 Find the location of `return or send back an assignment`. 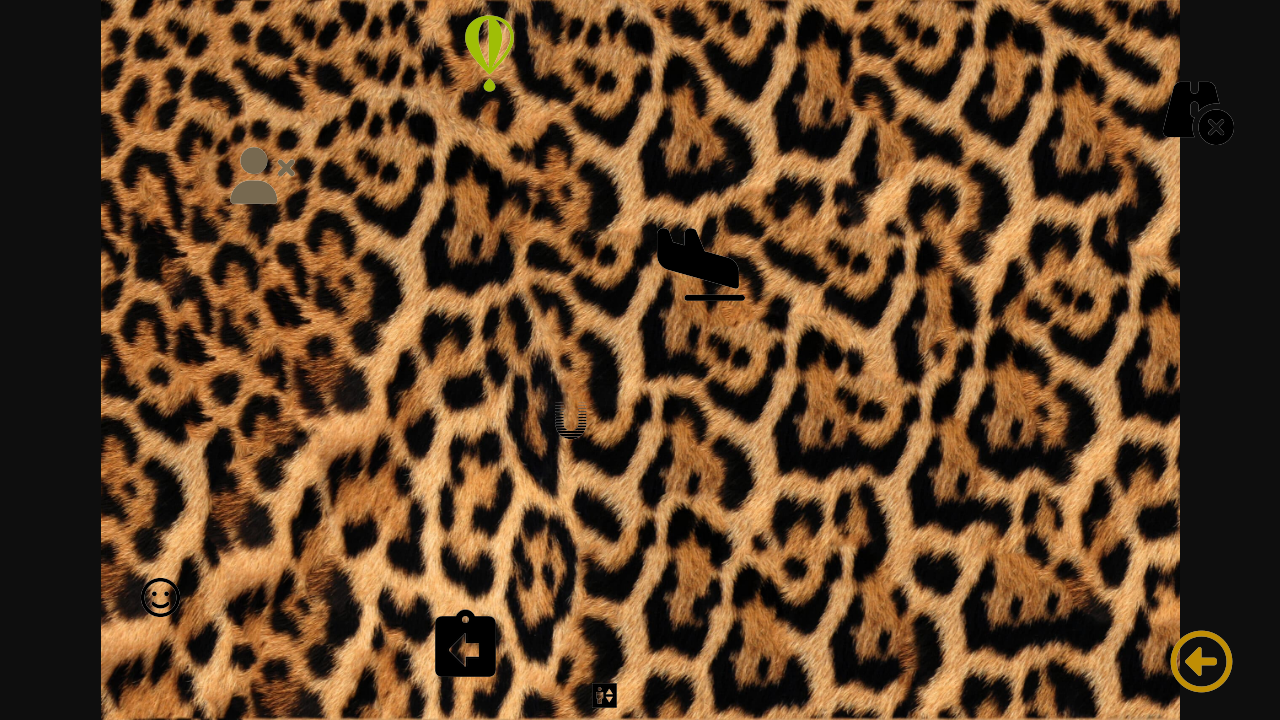

return or send back an assignment is located at coordinates (465, 646).